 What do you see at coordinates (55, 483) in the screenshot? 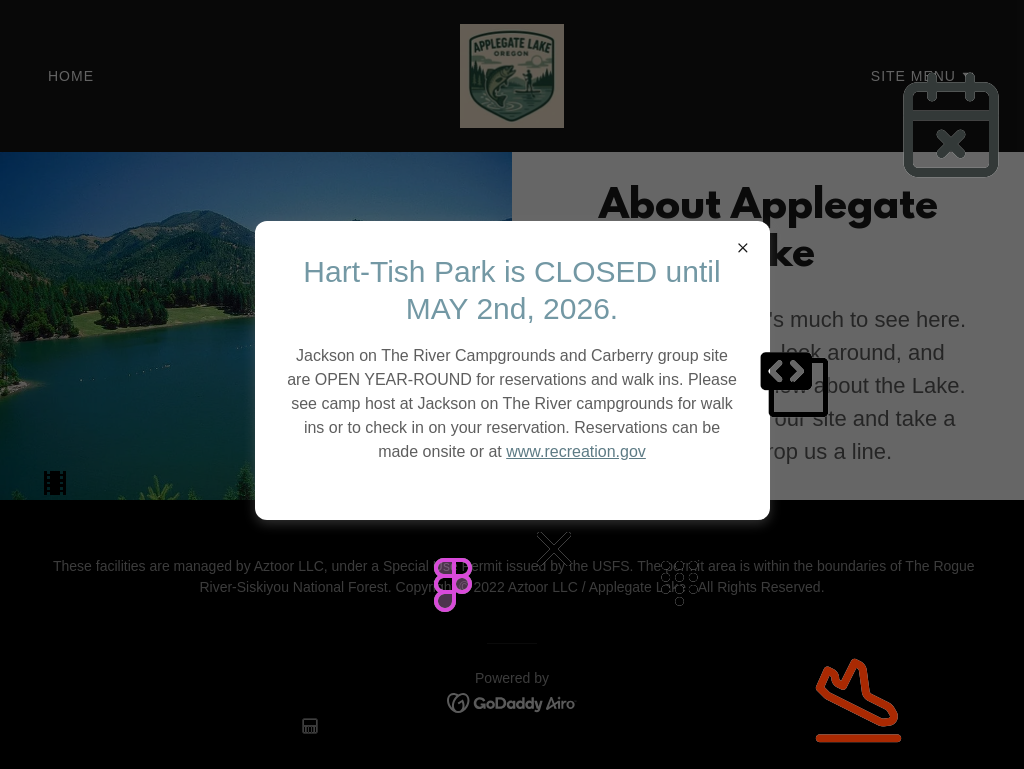
I see `access movies or theater showtimes` at bounding box center [55, 483].